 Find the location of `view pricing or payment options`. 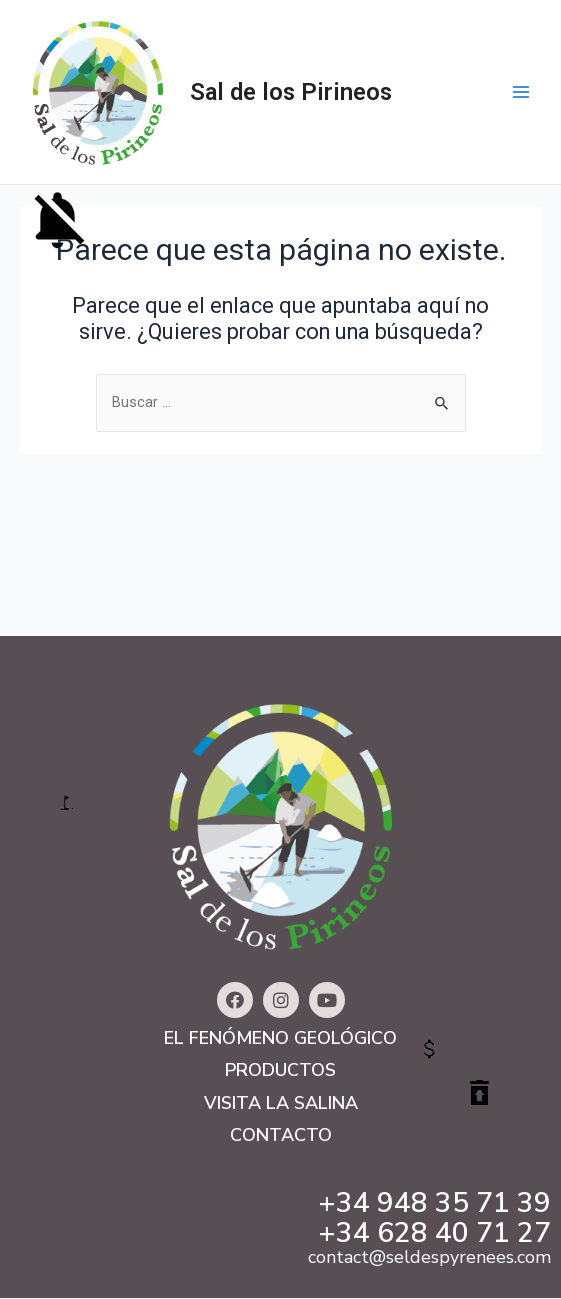

view pricing or payment options is located at coordinates (430, 1049).